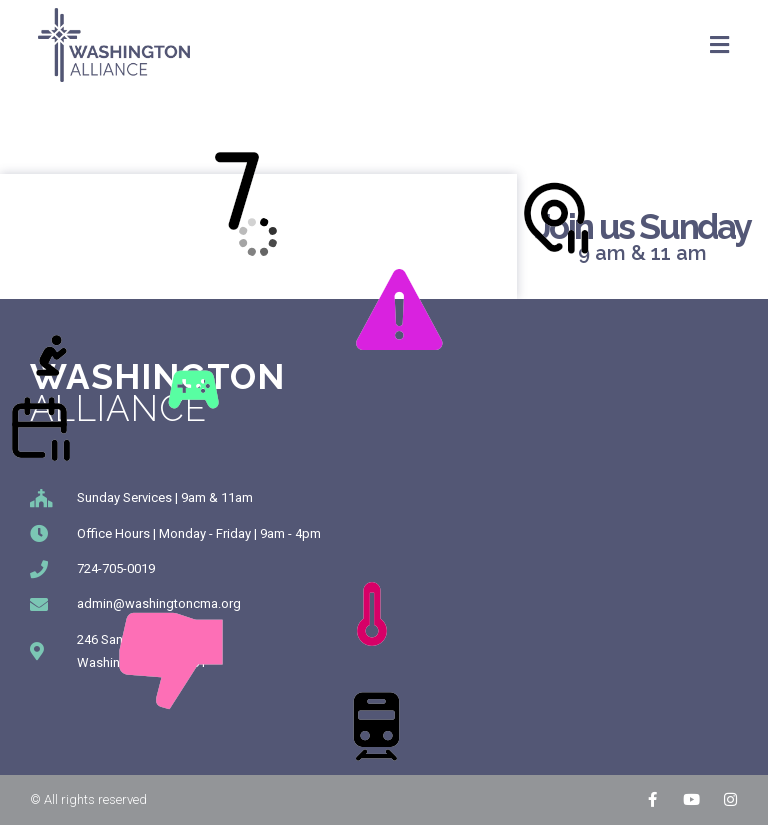 This screenshot has width=768, height=825. Describe the element at coordinates (39, 427) in the screenshot. I see `pause a scheduled event` at that location.